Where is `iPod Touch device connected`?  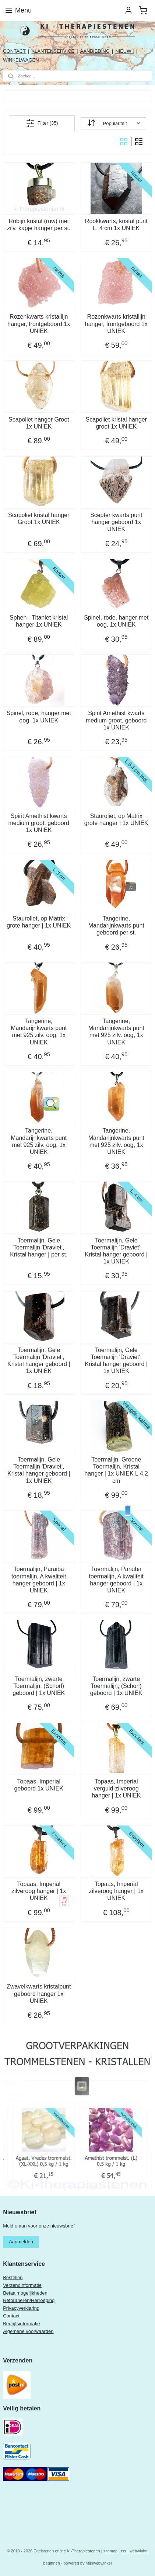 iPod Touch device connected is located at coordinates (128, 1511).